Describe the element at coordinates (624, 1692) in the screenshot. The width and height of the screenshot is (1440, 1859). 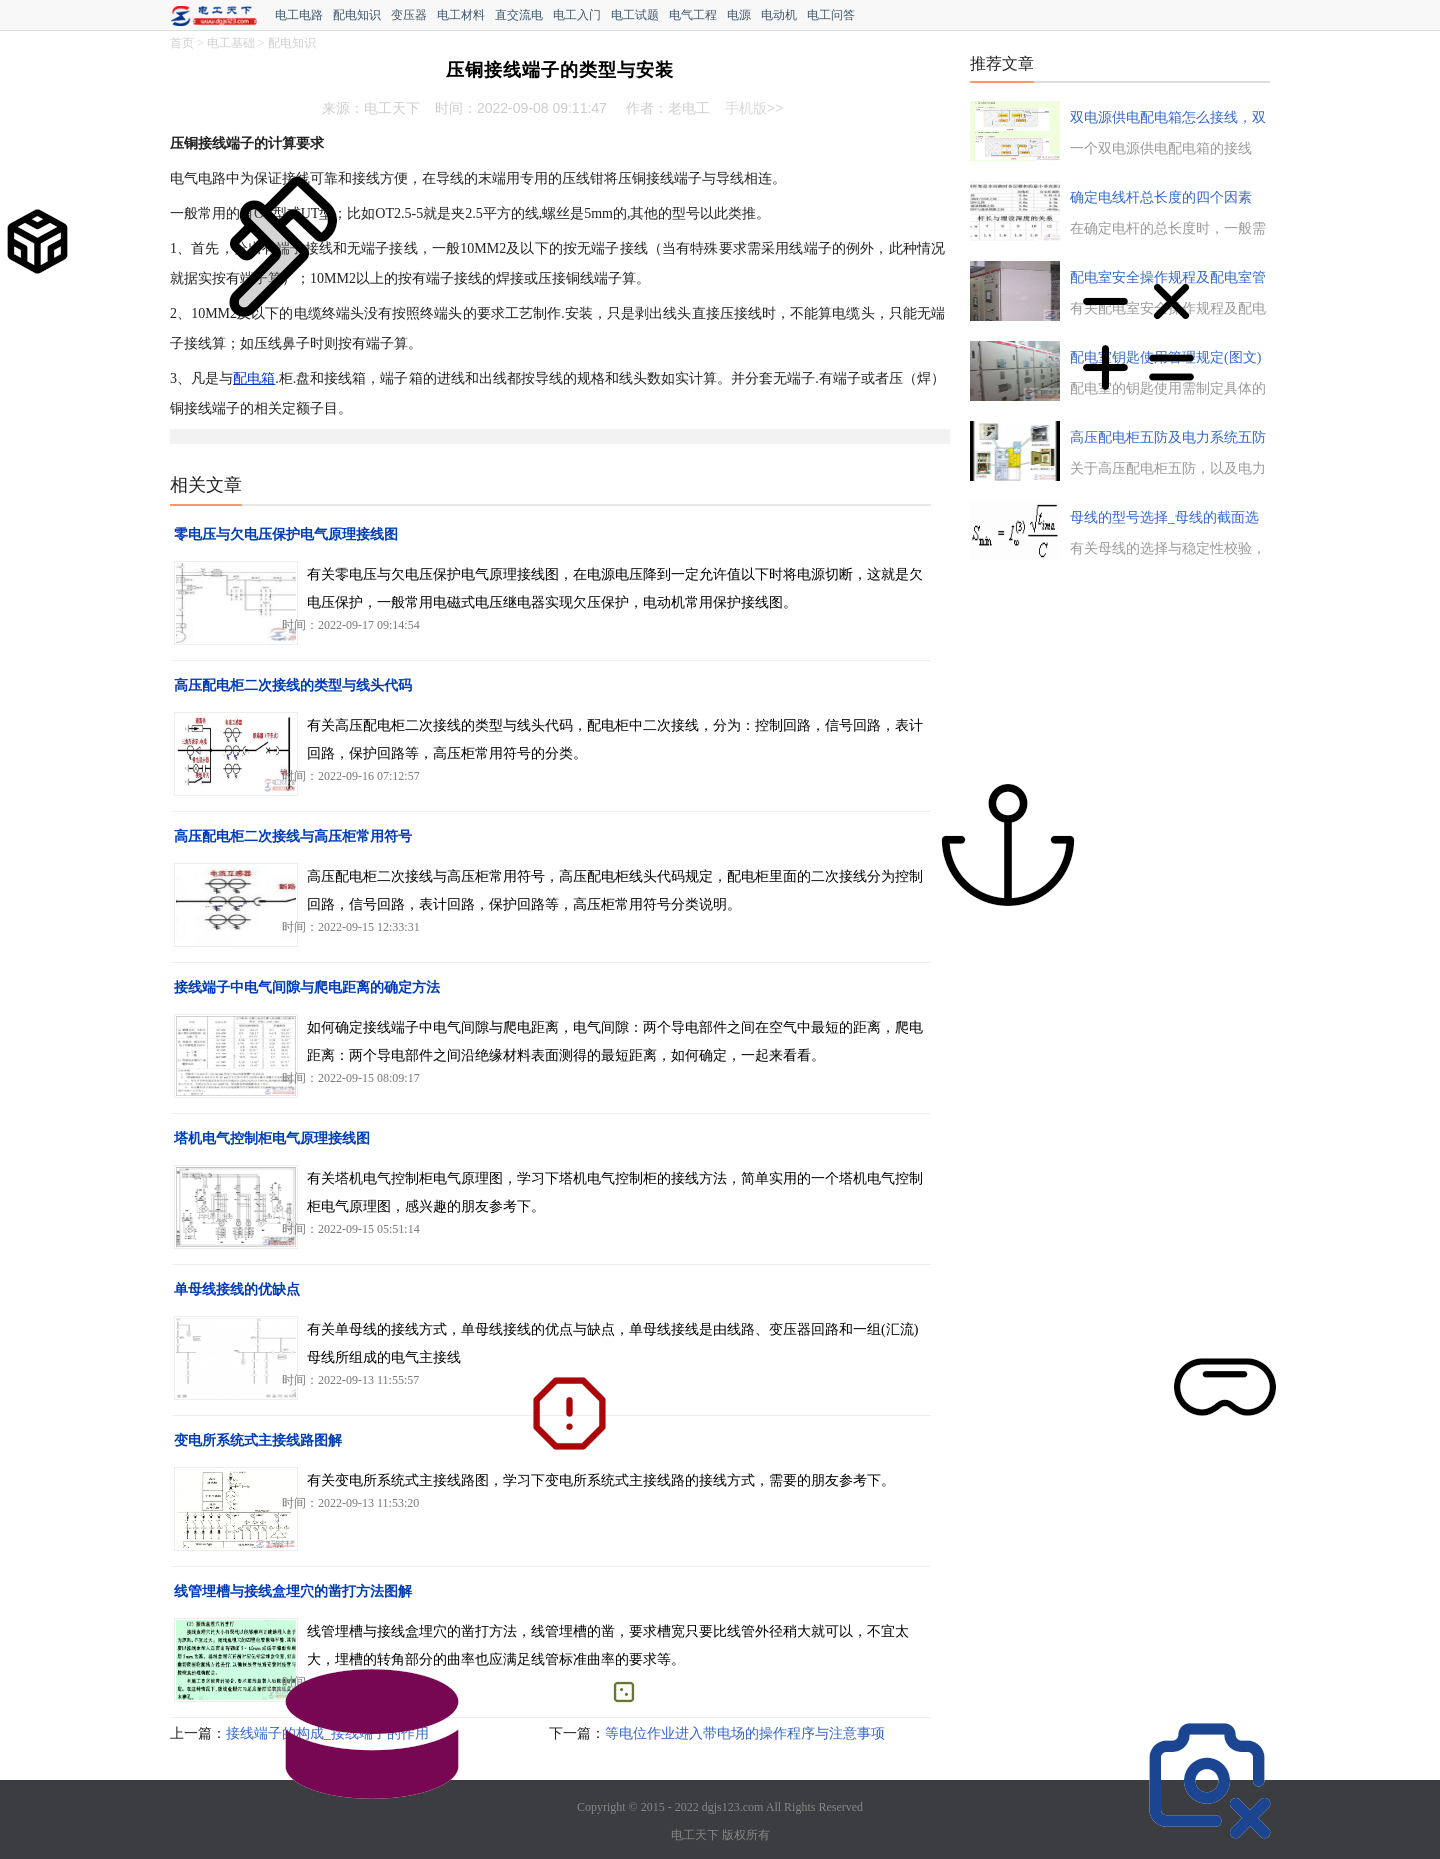
I see `roll dice or generate random number` at that location.